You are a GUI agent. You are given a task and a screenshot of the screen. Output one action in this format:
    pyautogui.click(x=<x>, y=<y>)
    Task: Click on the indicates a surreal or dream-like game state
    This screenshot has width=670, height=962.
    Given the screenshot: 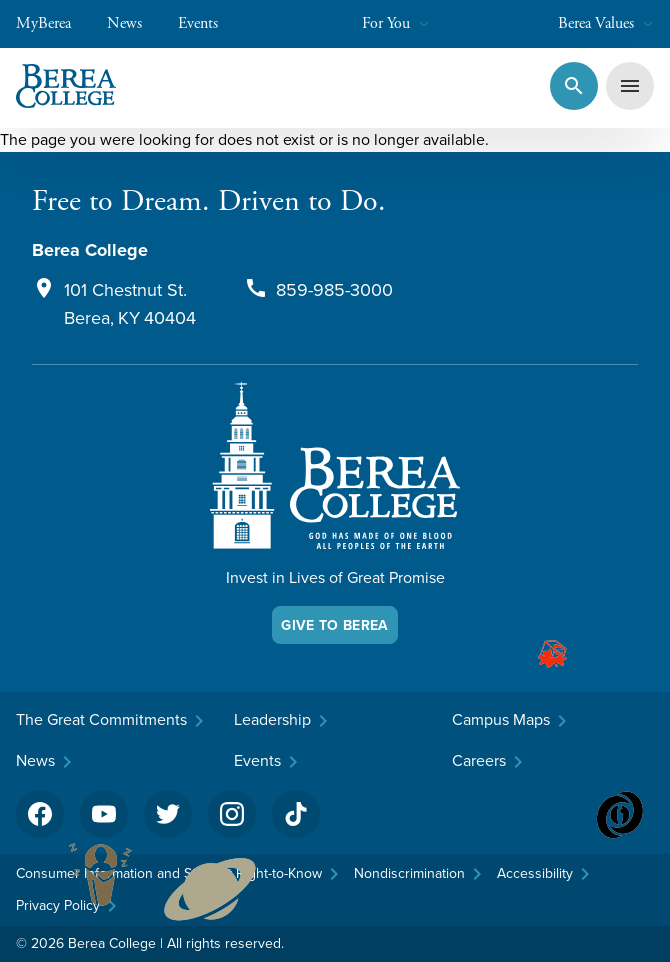 What is the action you would take?
    pyautogui.click(x=620, y=815)
    